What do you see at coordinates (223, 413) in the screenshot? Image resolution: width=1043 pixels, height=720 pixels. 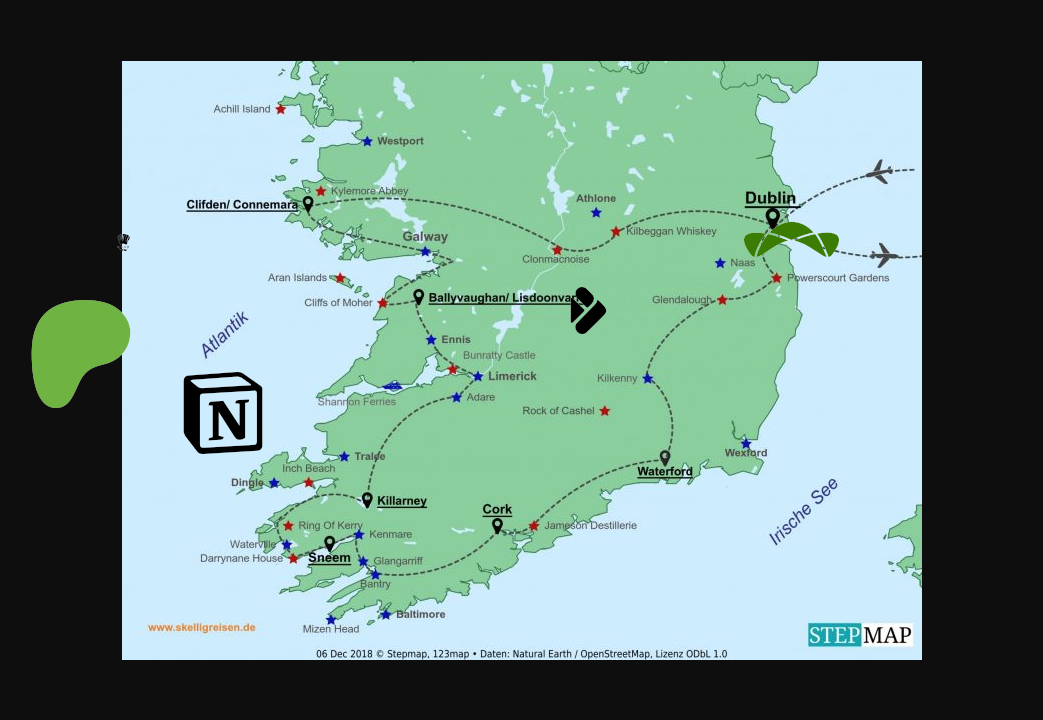 I see `open Notion app` at bounding box center [223, 413].